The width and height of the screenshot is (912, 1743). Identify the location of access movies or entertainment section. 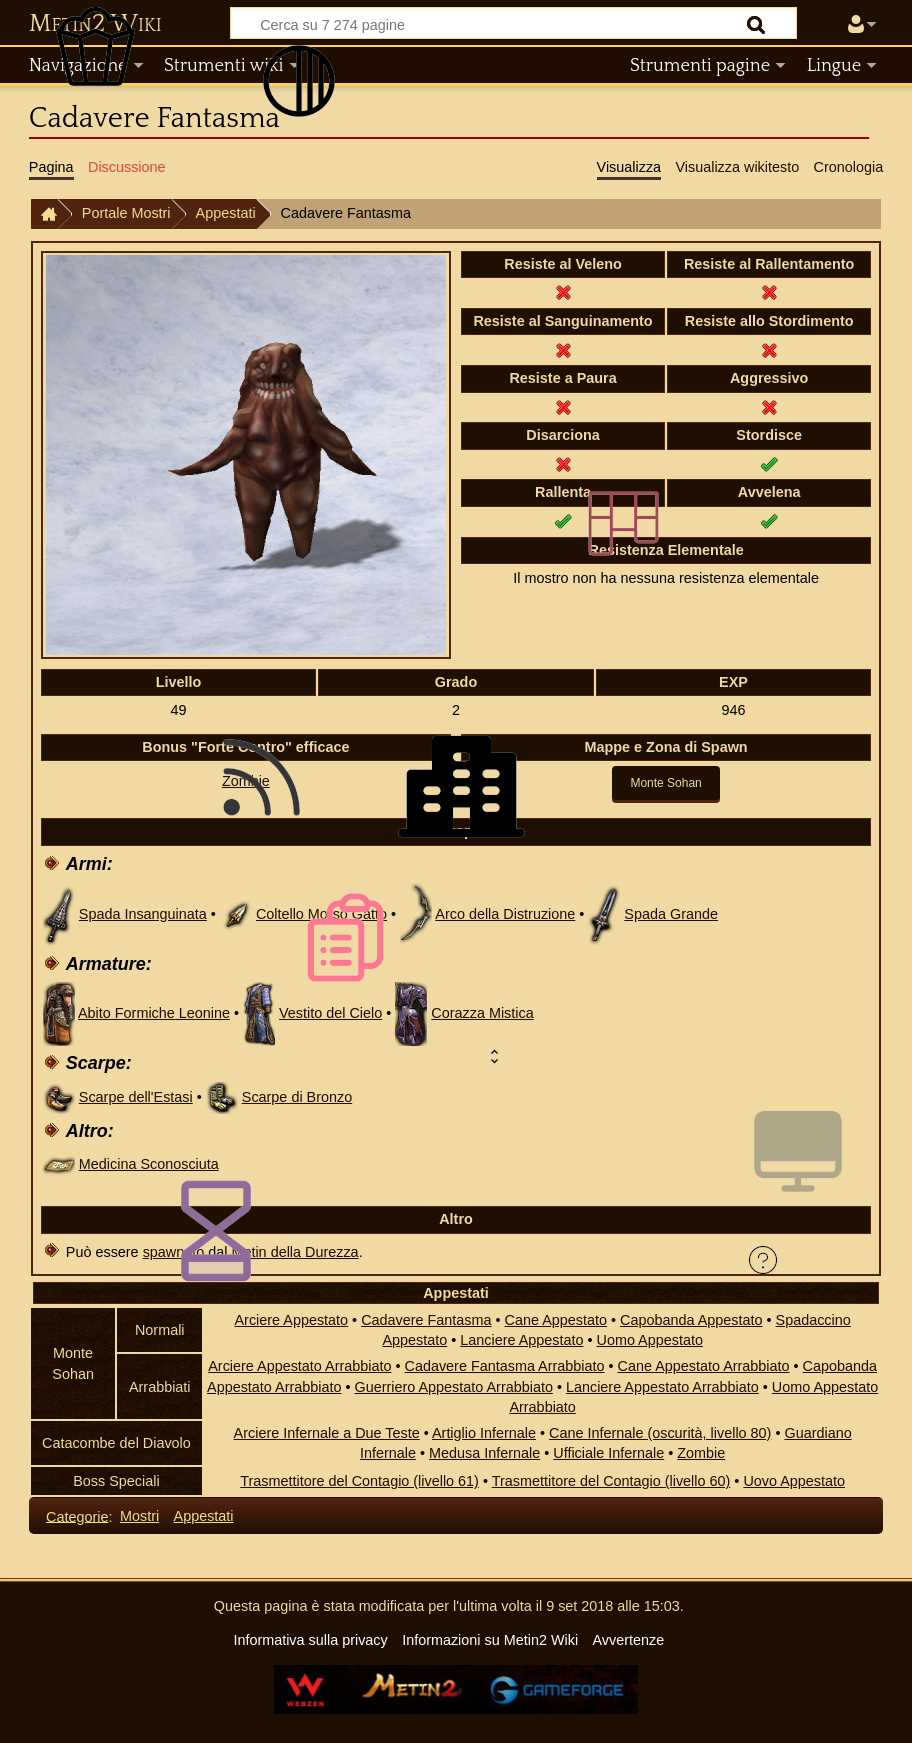
(95, 49).